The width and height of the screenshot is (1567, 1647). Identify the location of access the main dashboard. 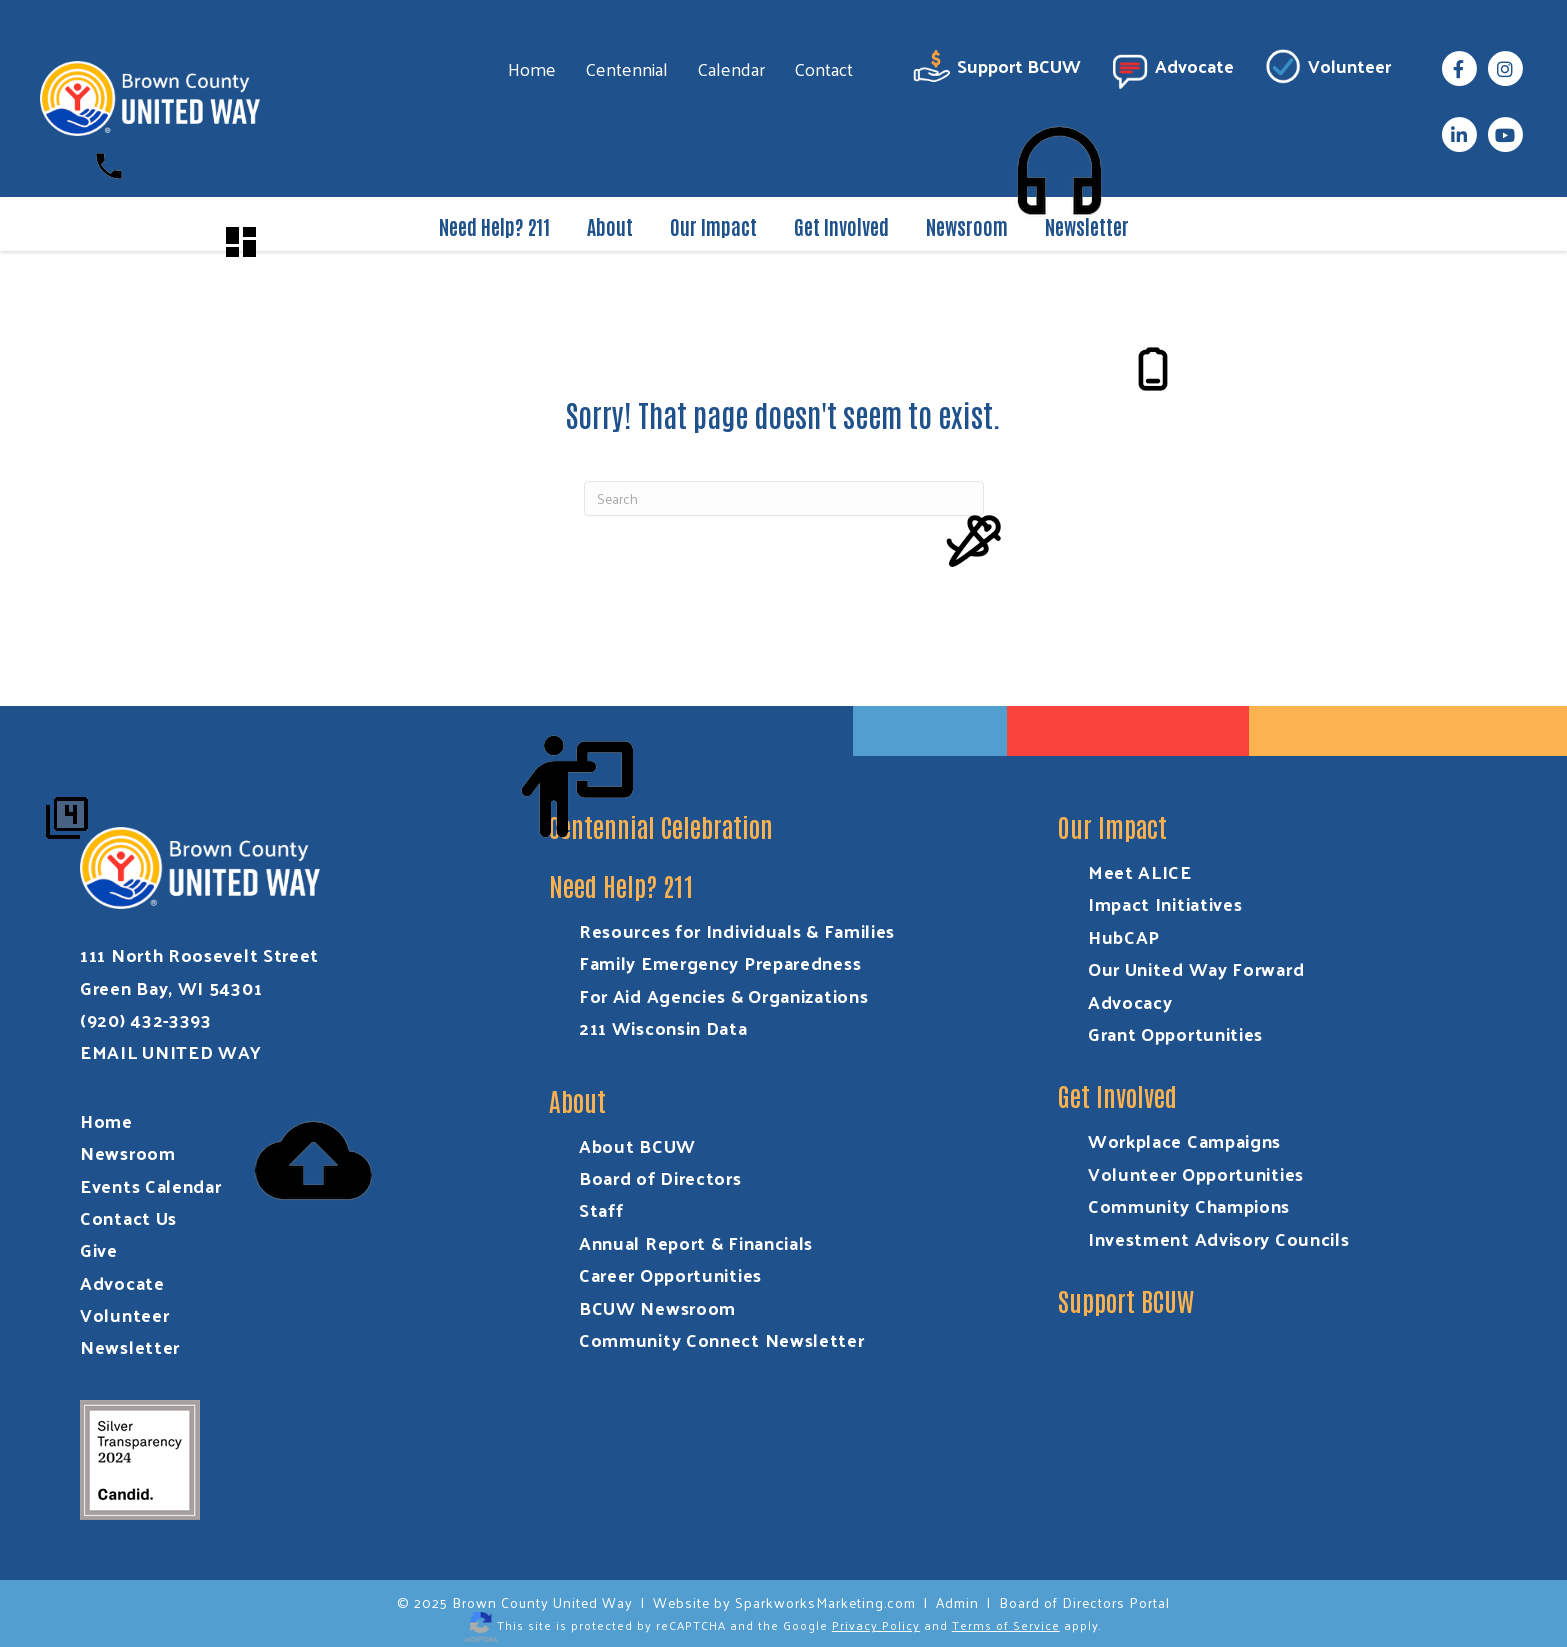
(241, 242).